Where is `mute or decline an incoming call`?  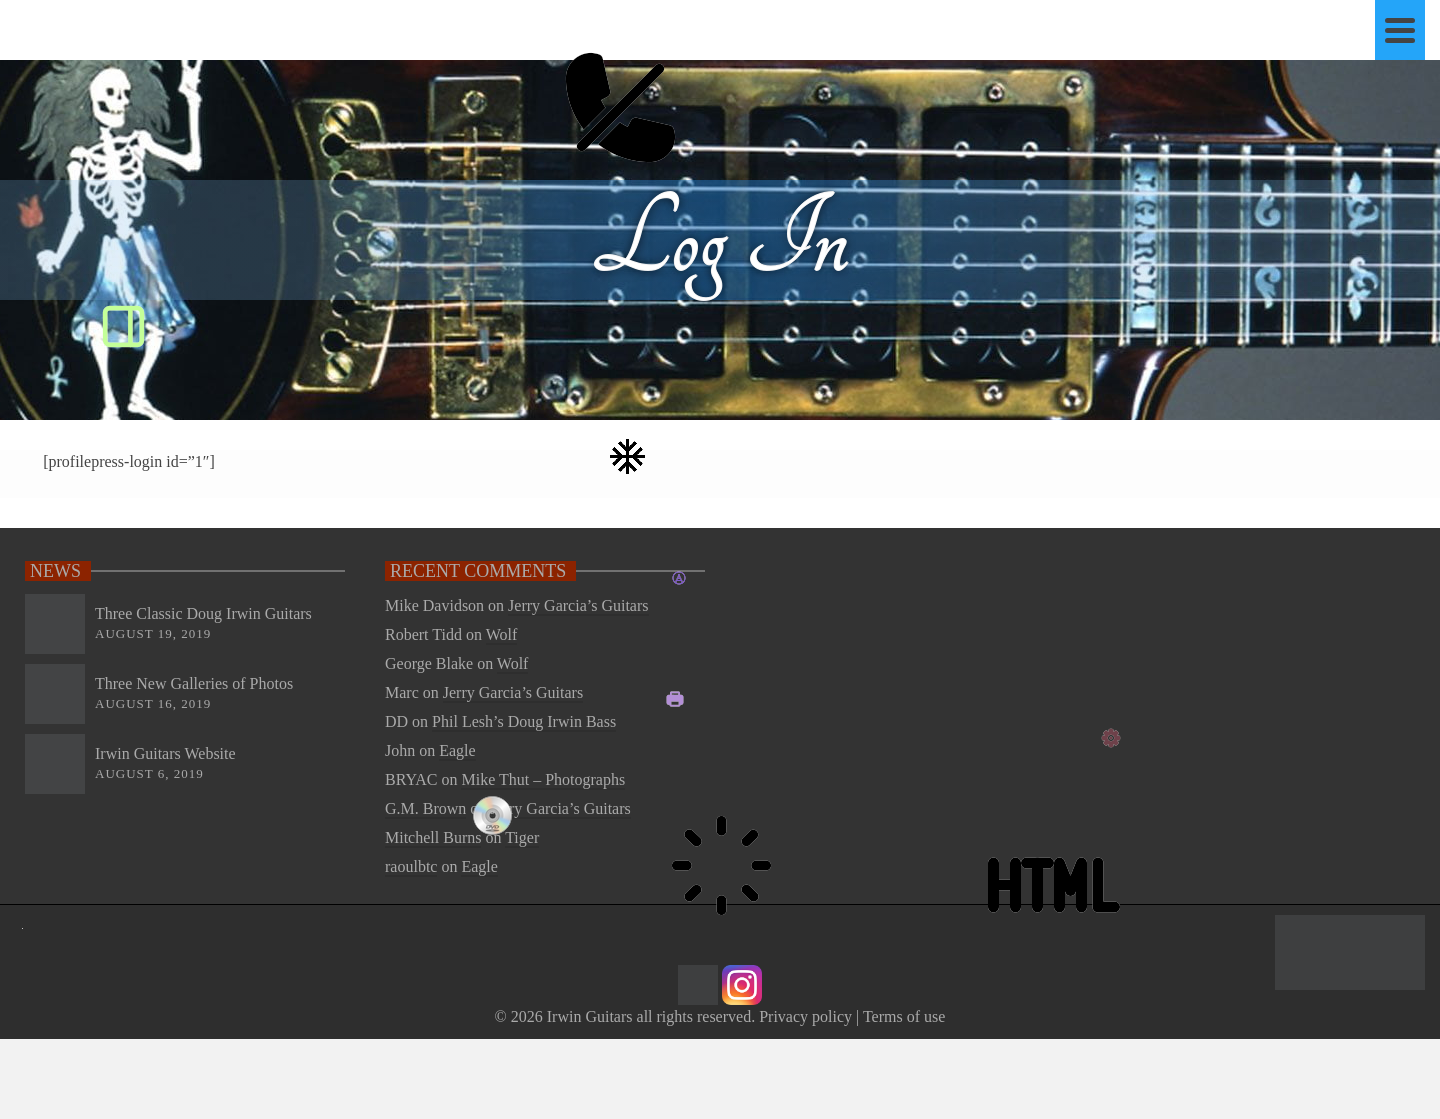 mute or decline an incoming call is located at coordinates (620, 107).